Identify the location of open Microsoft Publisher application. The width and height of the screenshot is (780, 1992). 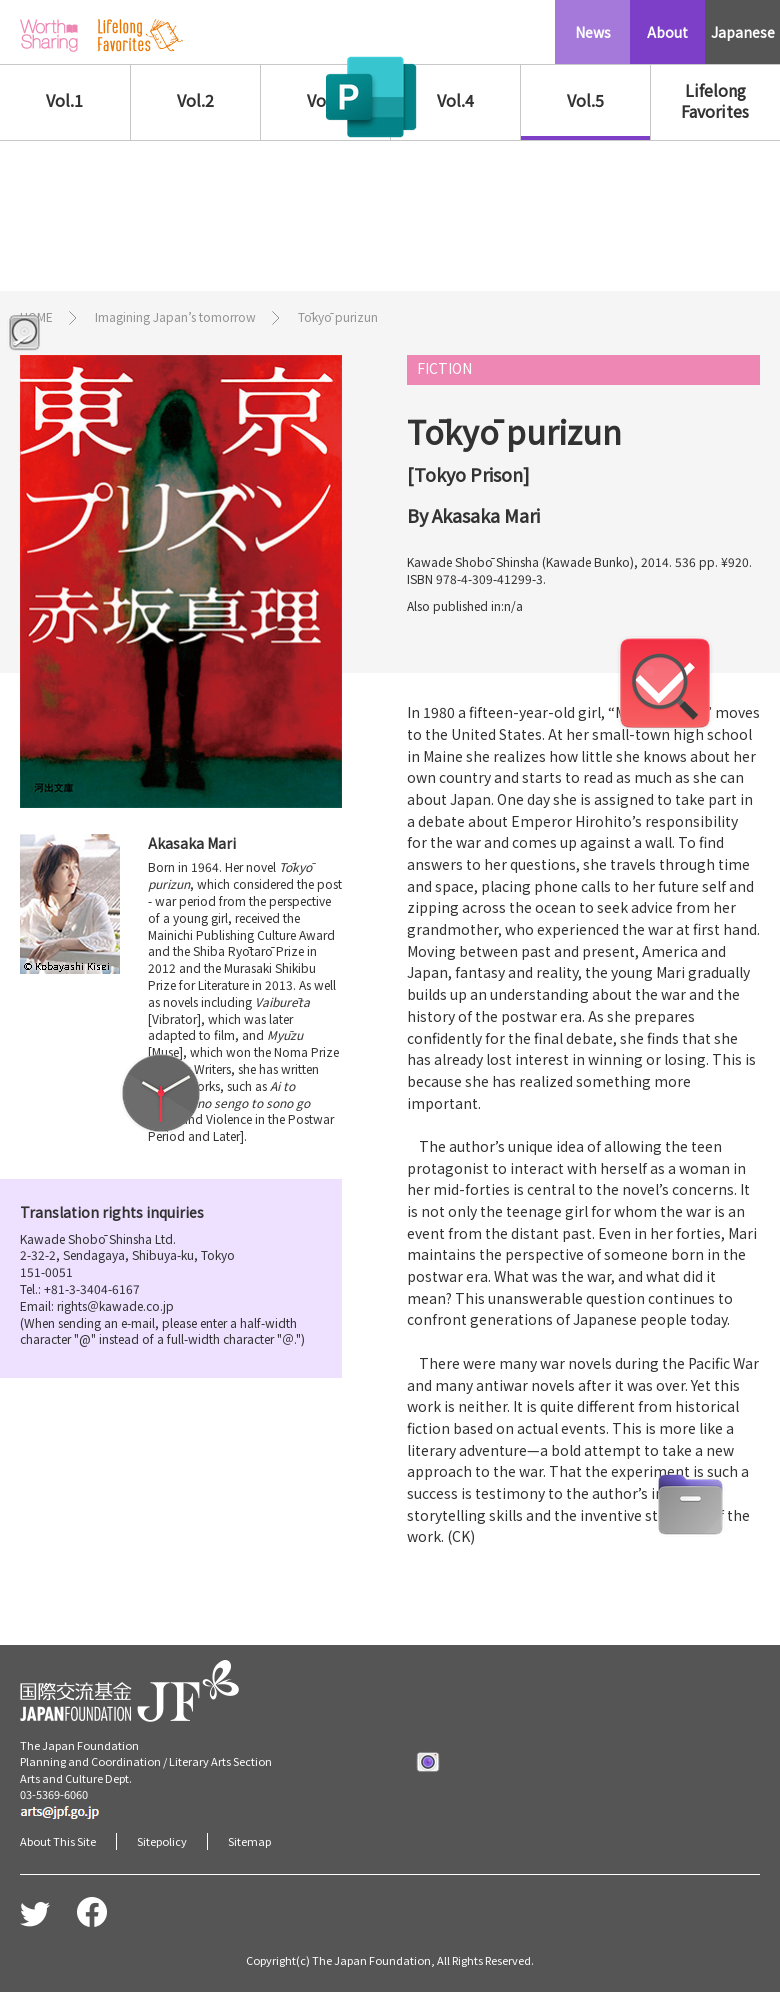
(372, 97).